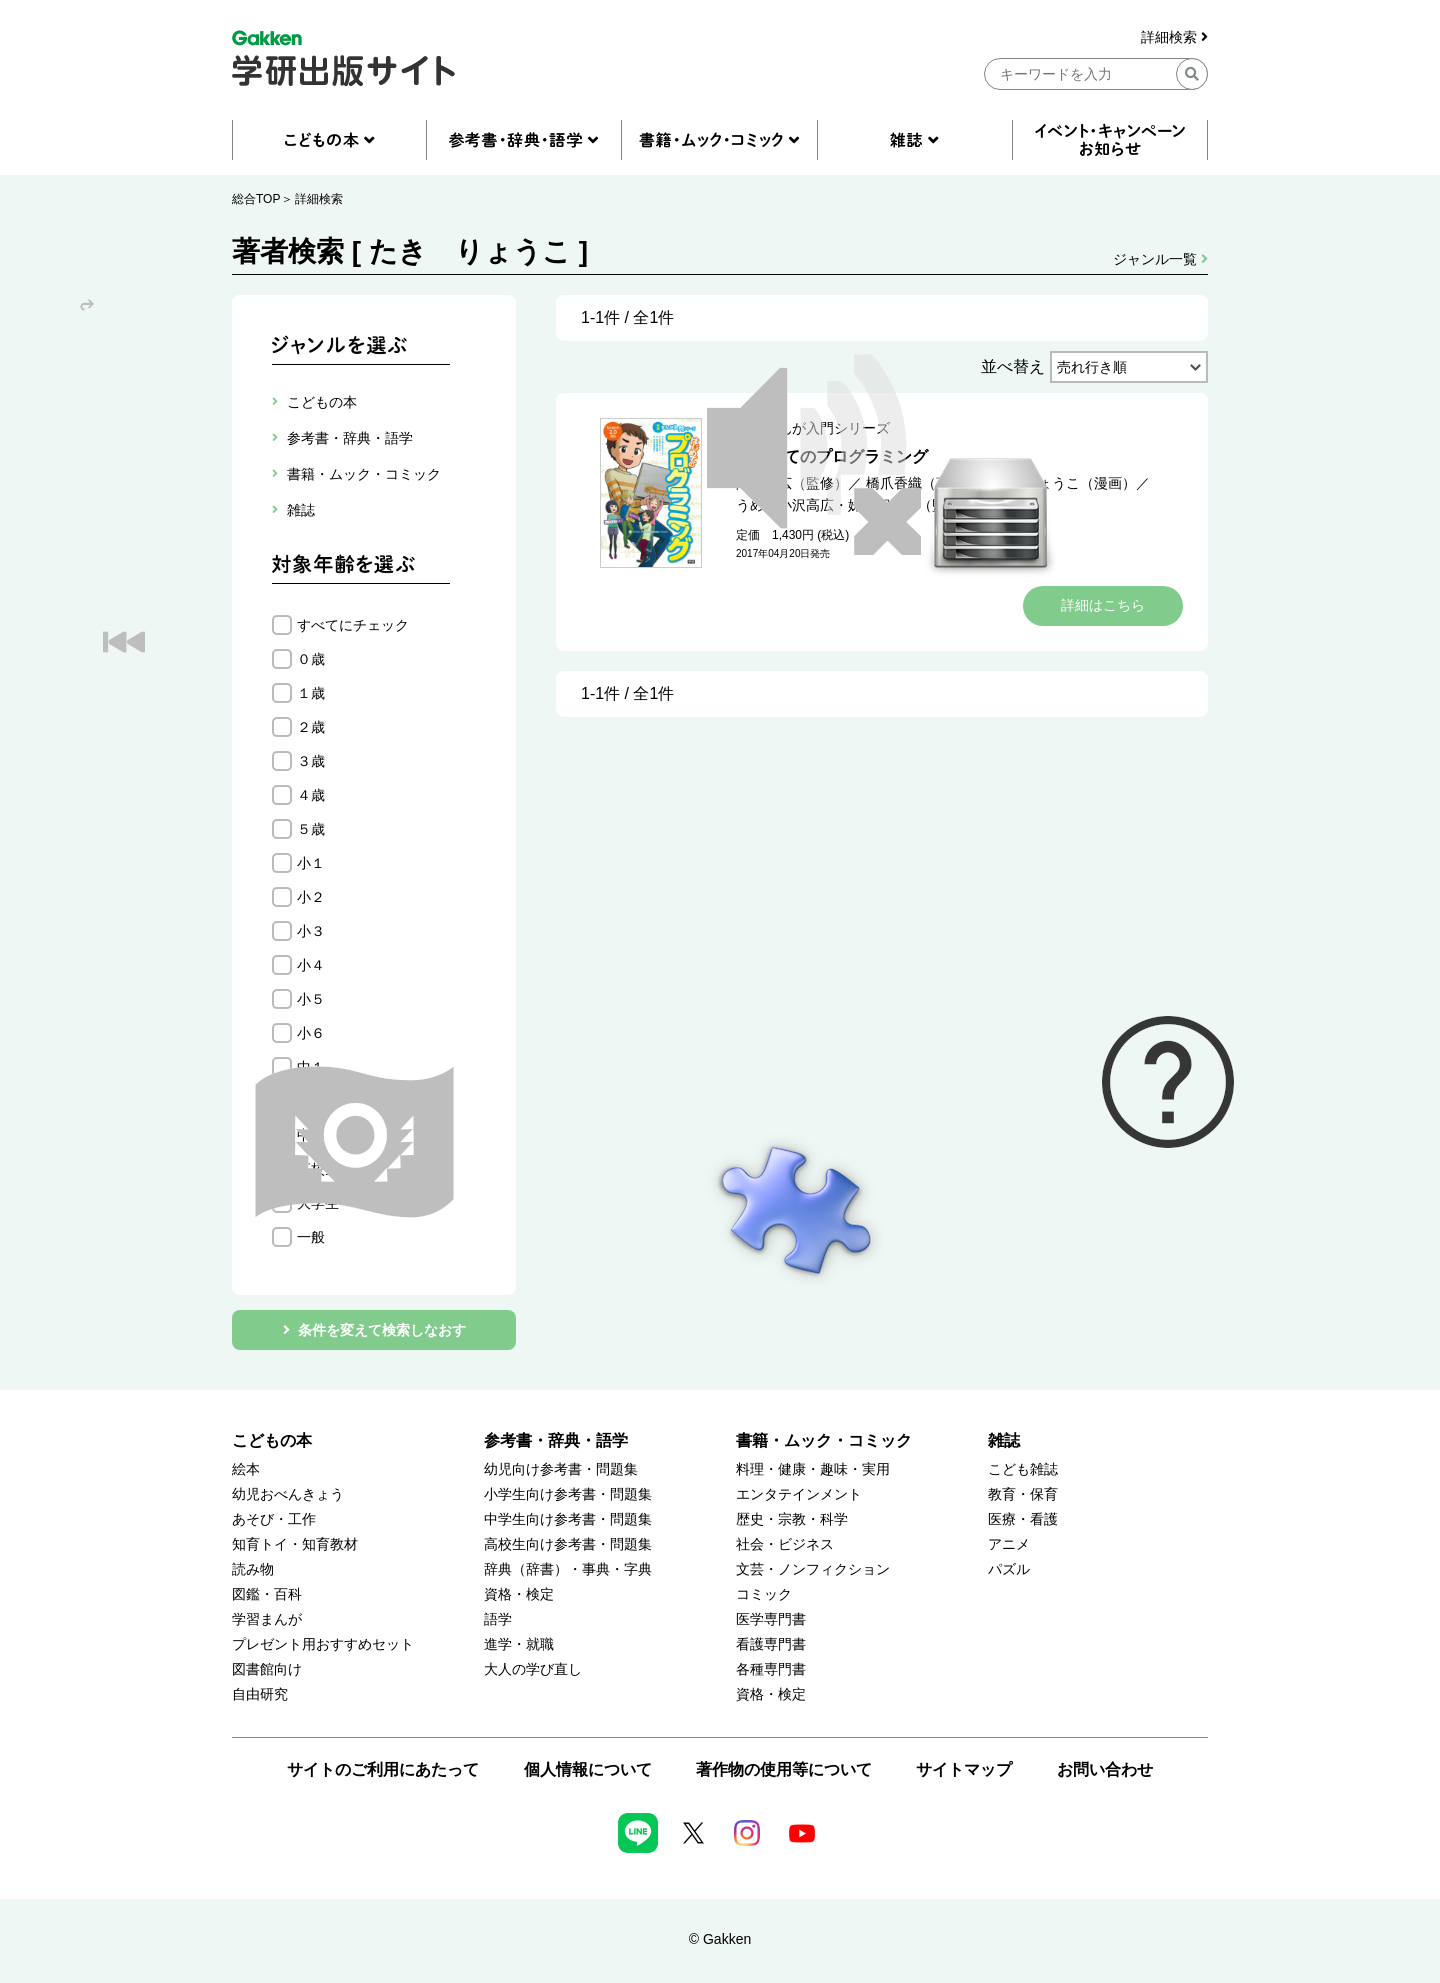  I want to click on configure language and region settings, so click(360, 1142).